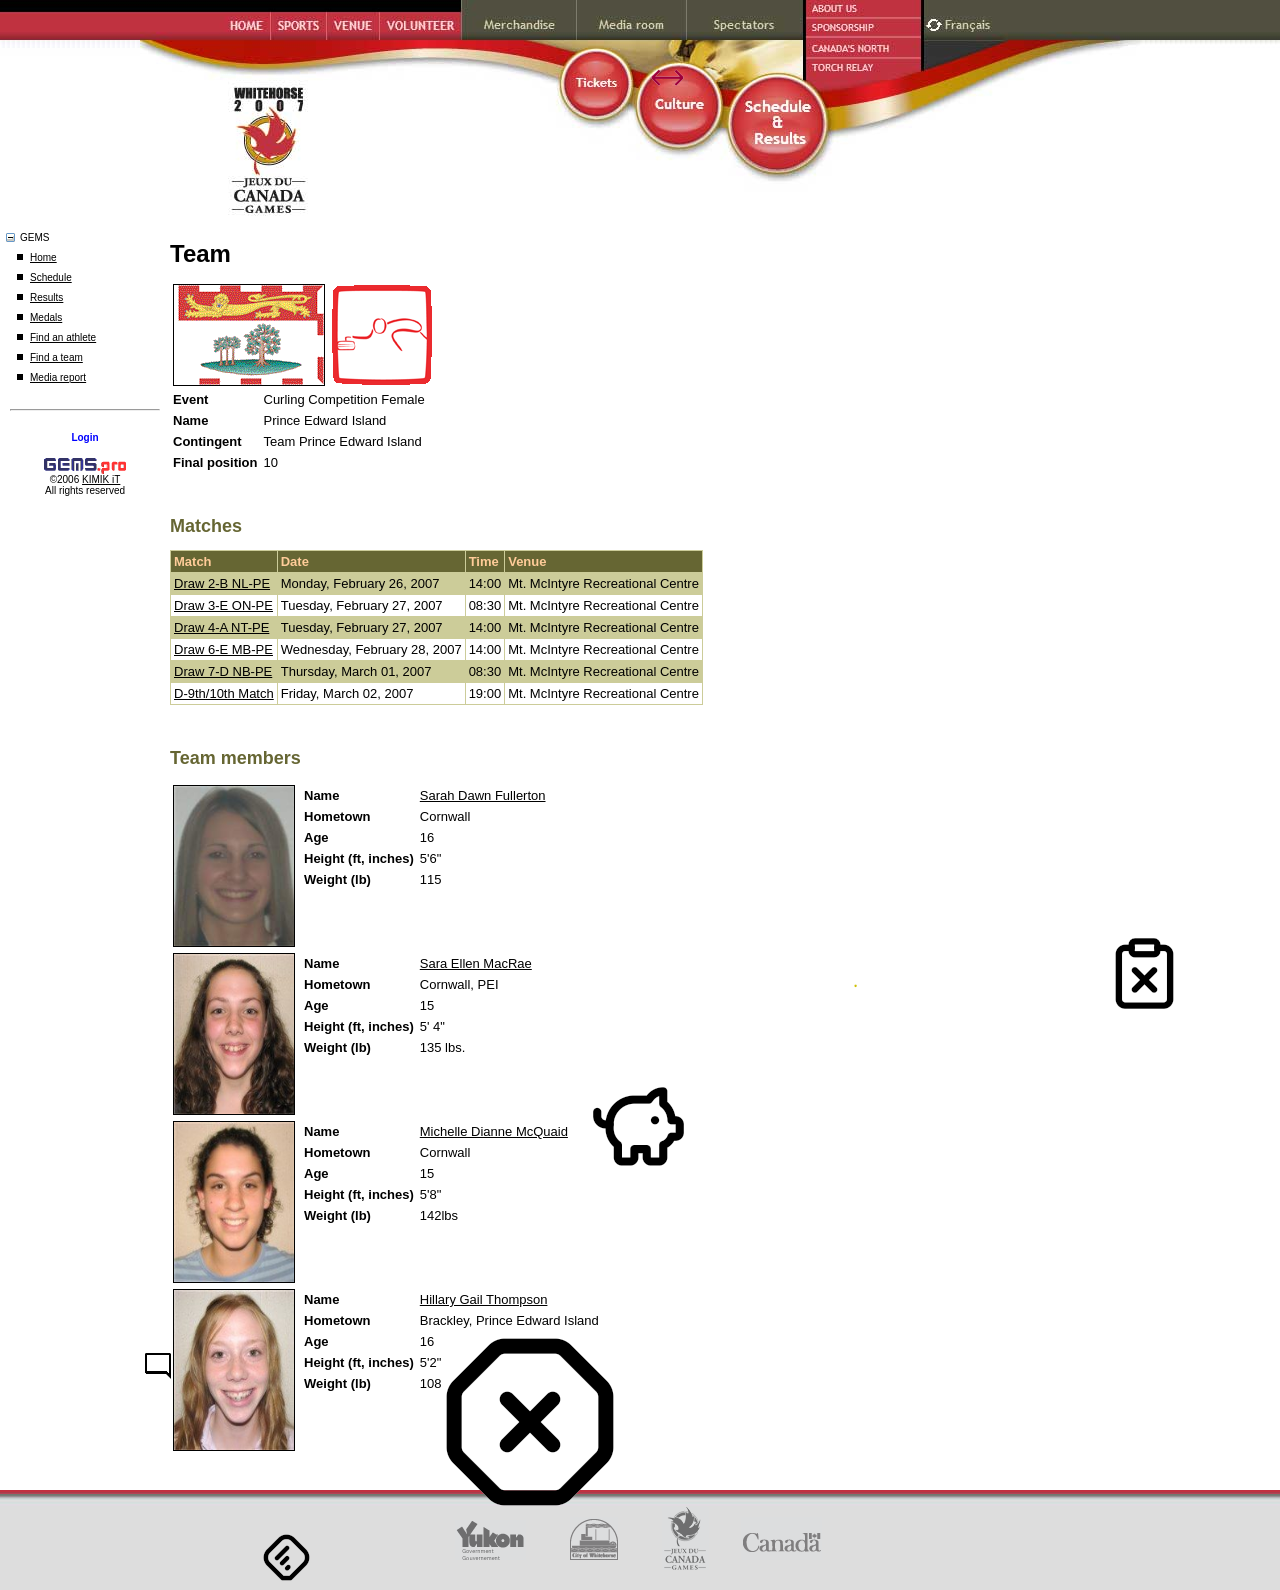 The width and height of the screenshot is (1280, 1590). I want to click on stop or cancel an action, so click(530, 1422).